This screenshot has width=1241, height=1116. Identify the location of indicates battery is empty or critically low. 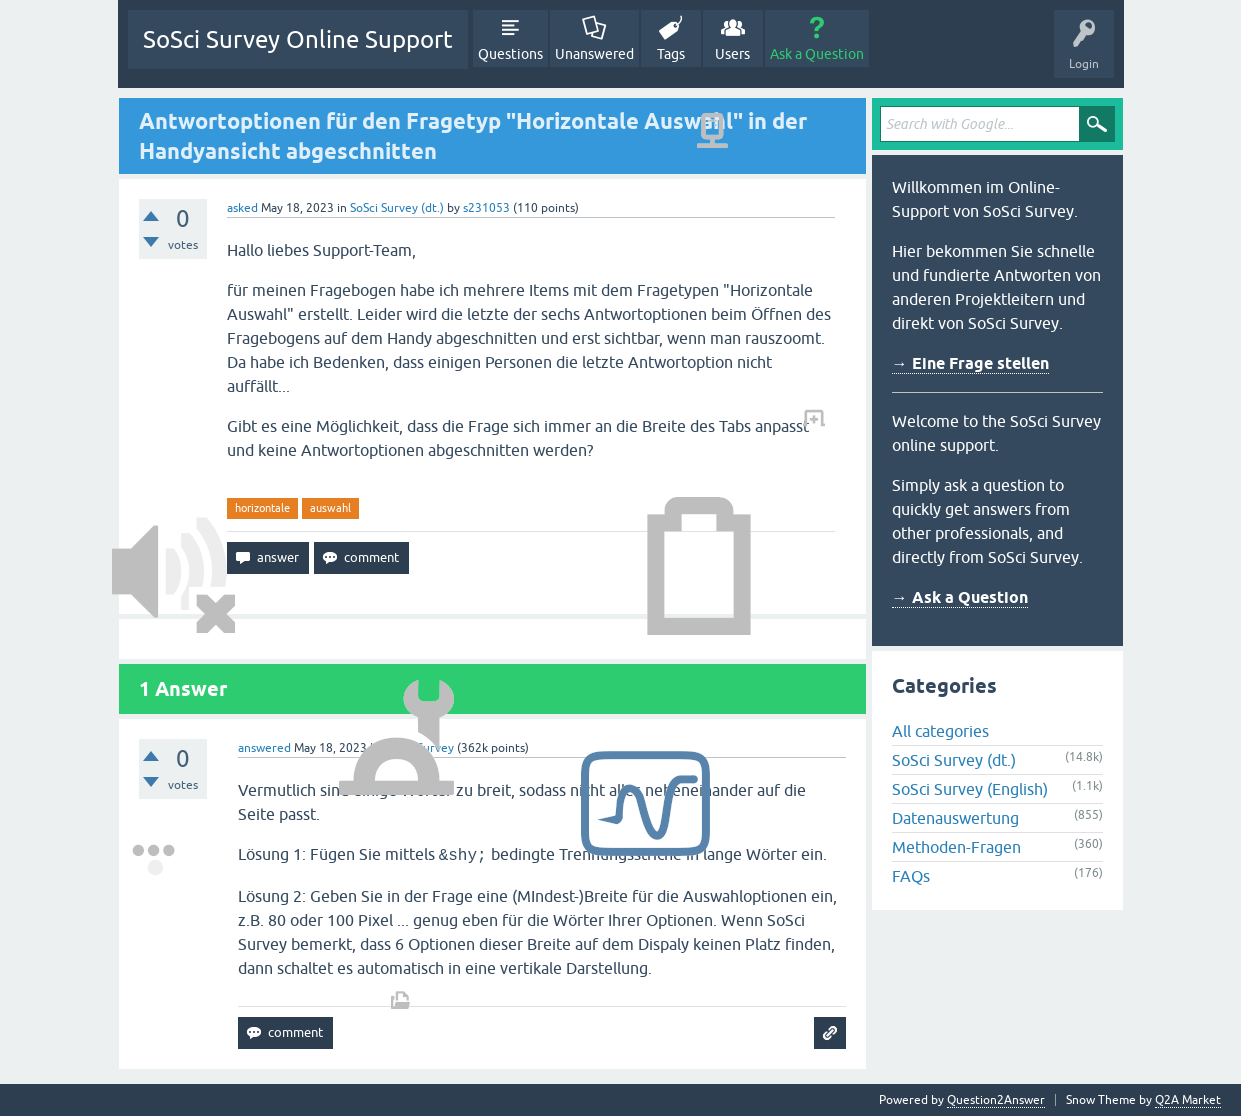
(699, 566).